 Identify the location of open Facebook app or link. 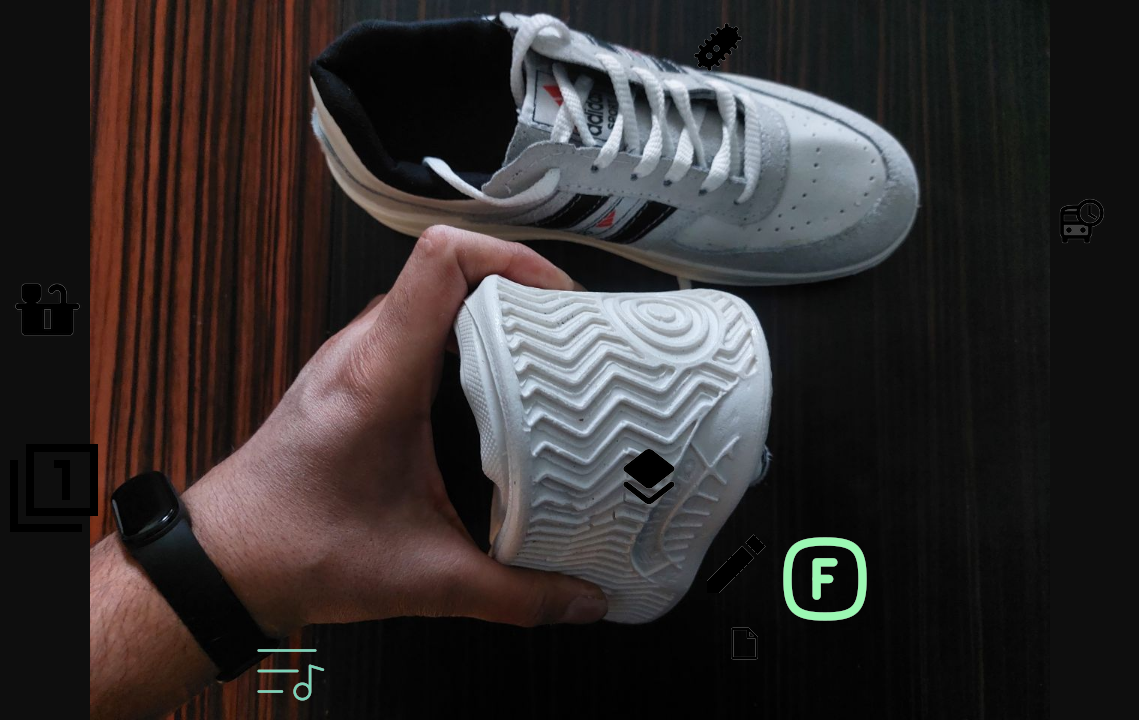
(825, 579).